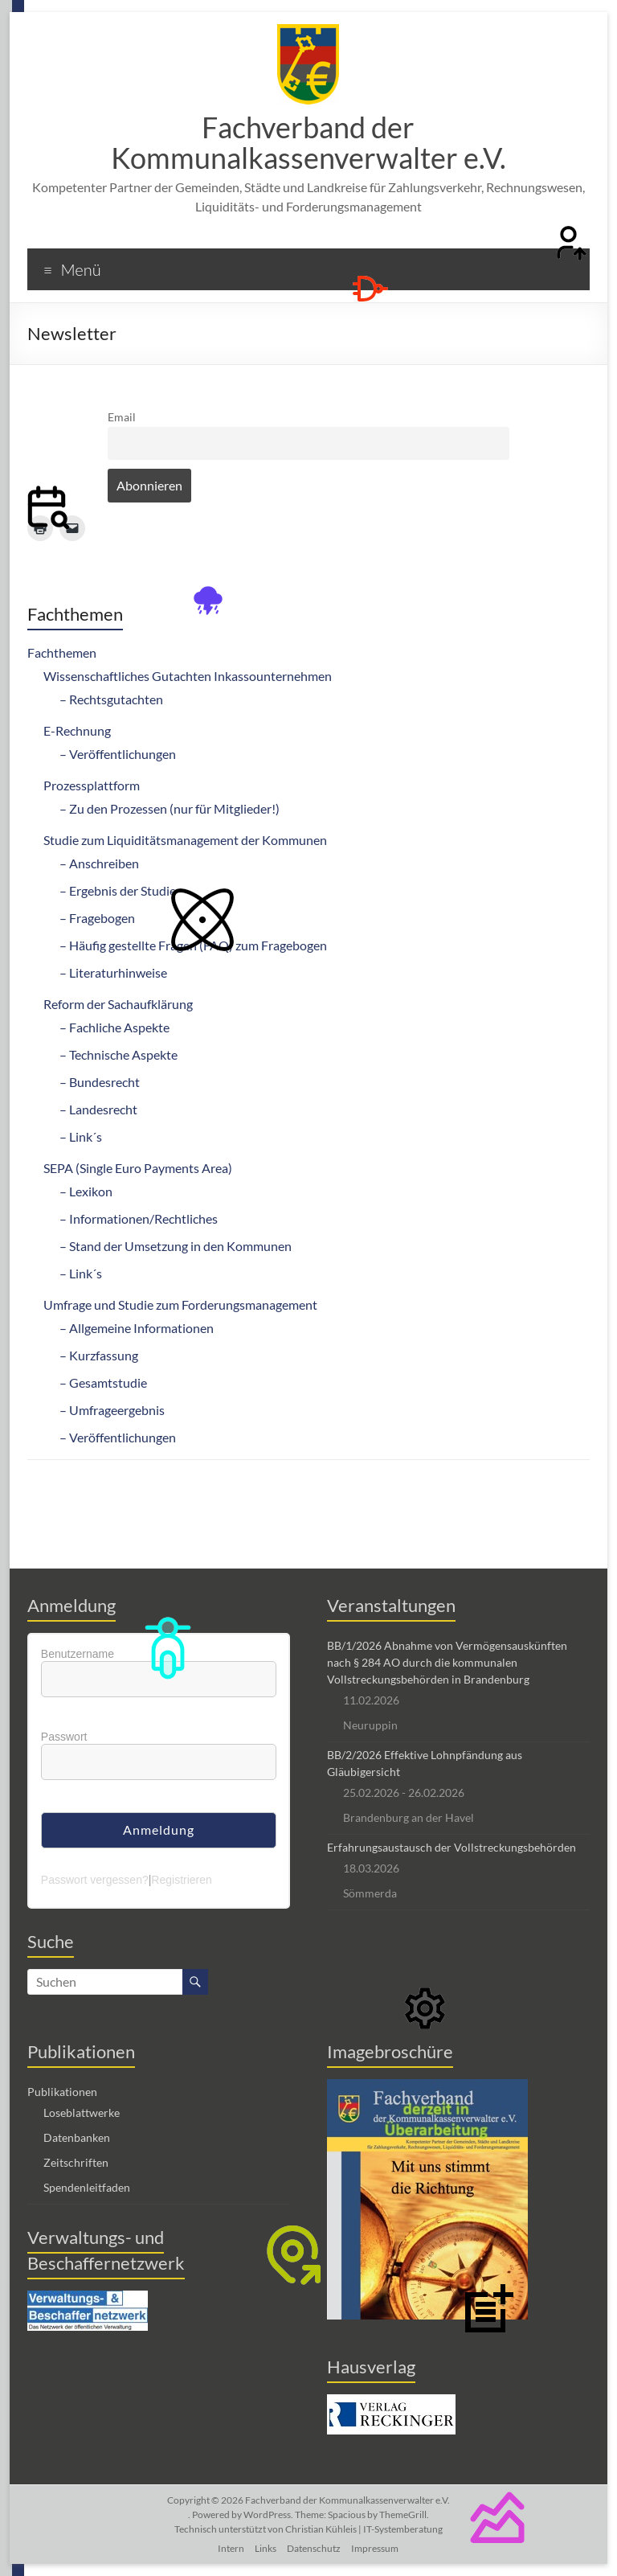 This screenshot has height=2576, width=617. Describe the element at coordinates (292, 2254) in the screenshot. I see `share a location with others` at that location.